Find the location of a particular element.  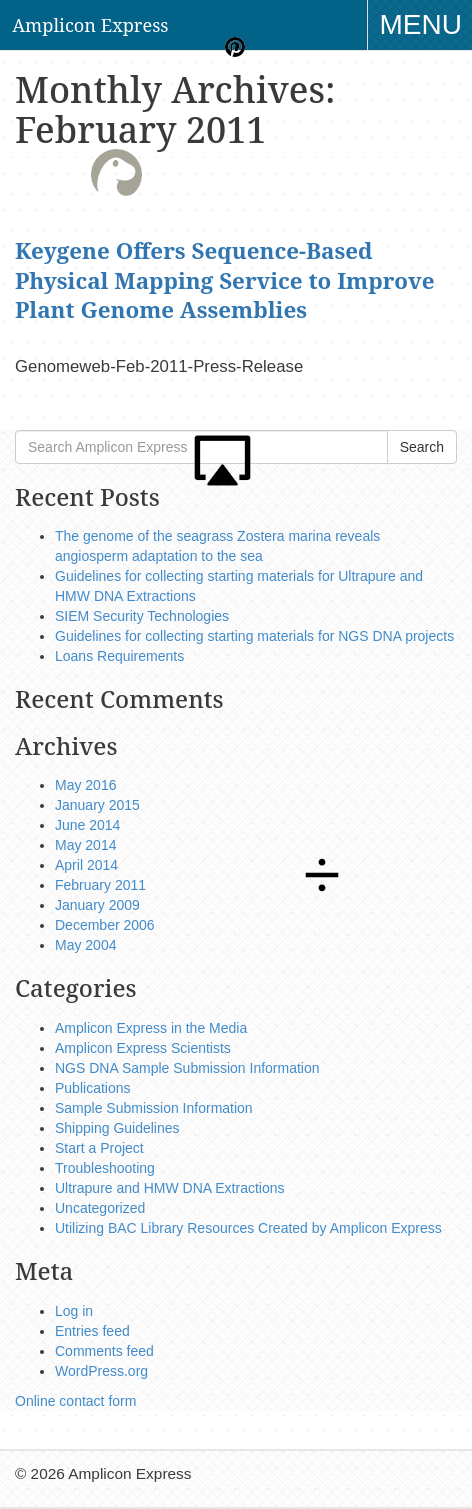

Deno runtime logo is located at coordinates (116, 172).